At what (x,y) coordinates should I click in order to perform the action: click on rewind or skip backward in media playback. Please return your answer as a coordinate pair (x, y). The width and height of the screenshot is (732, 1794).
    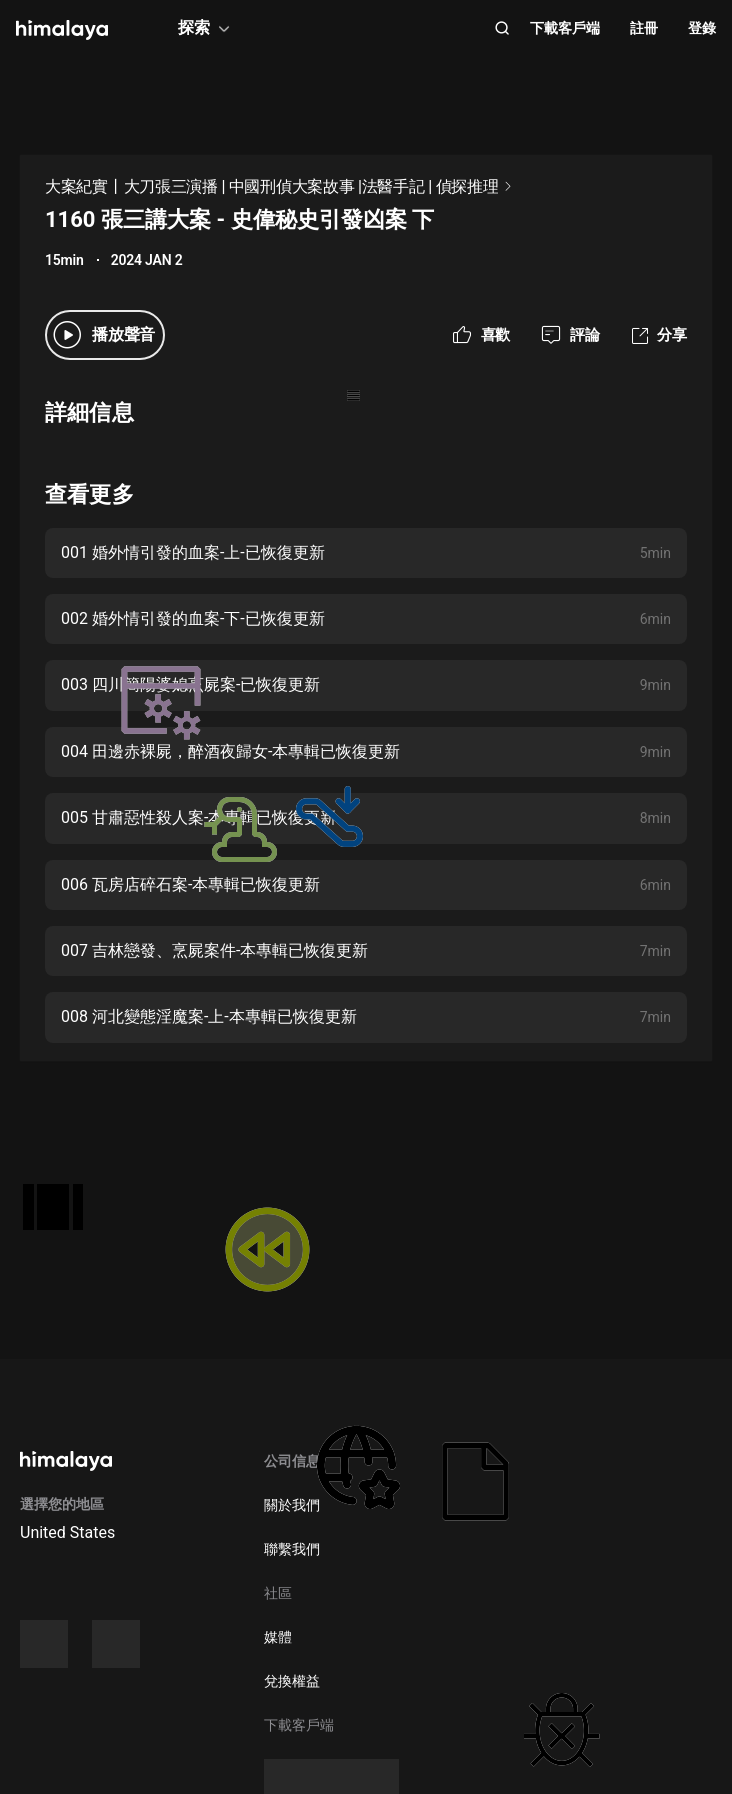
    Looking at the image, I should click on (267, 1249).